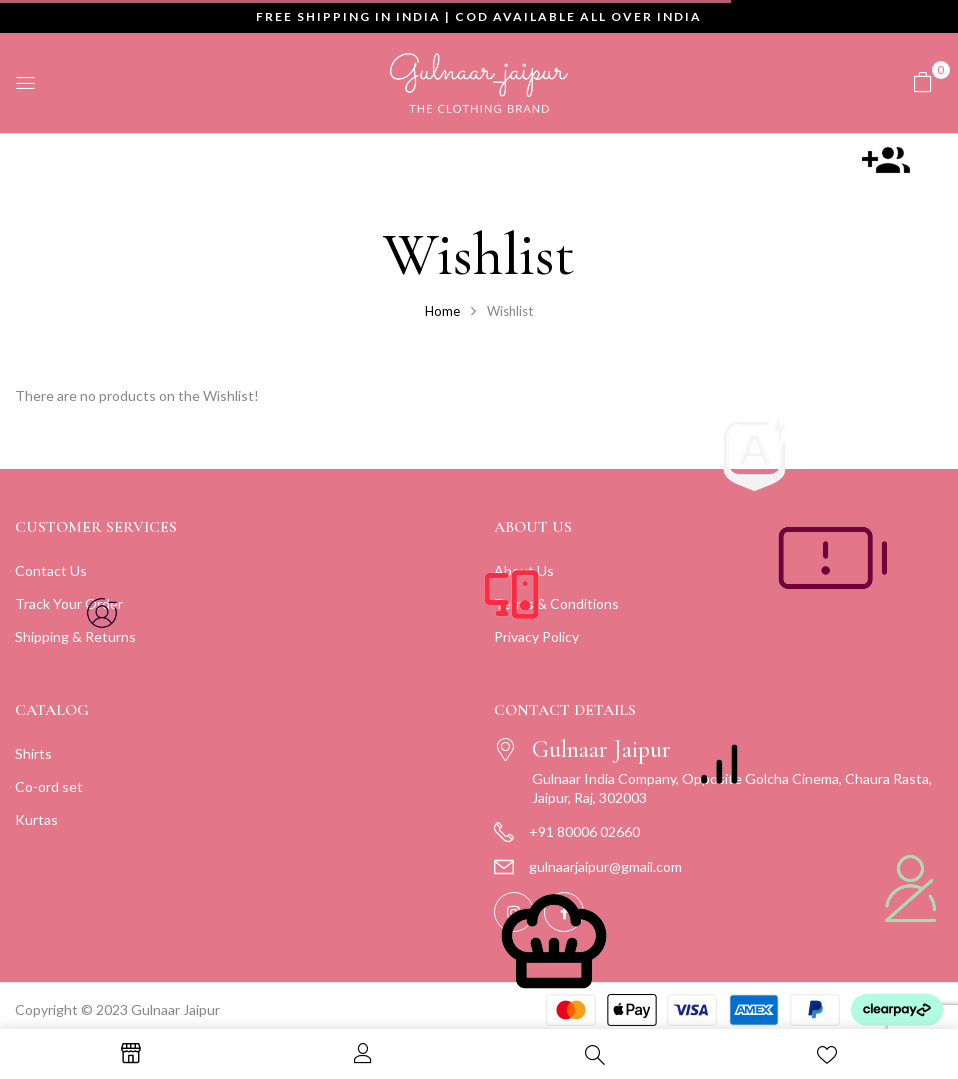  What do you see at coordinates (737, 753) in the screenshot?
I see `indicates medium cellular signal strength` at bounding box center [737, 753].